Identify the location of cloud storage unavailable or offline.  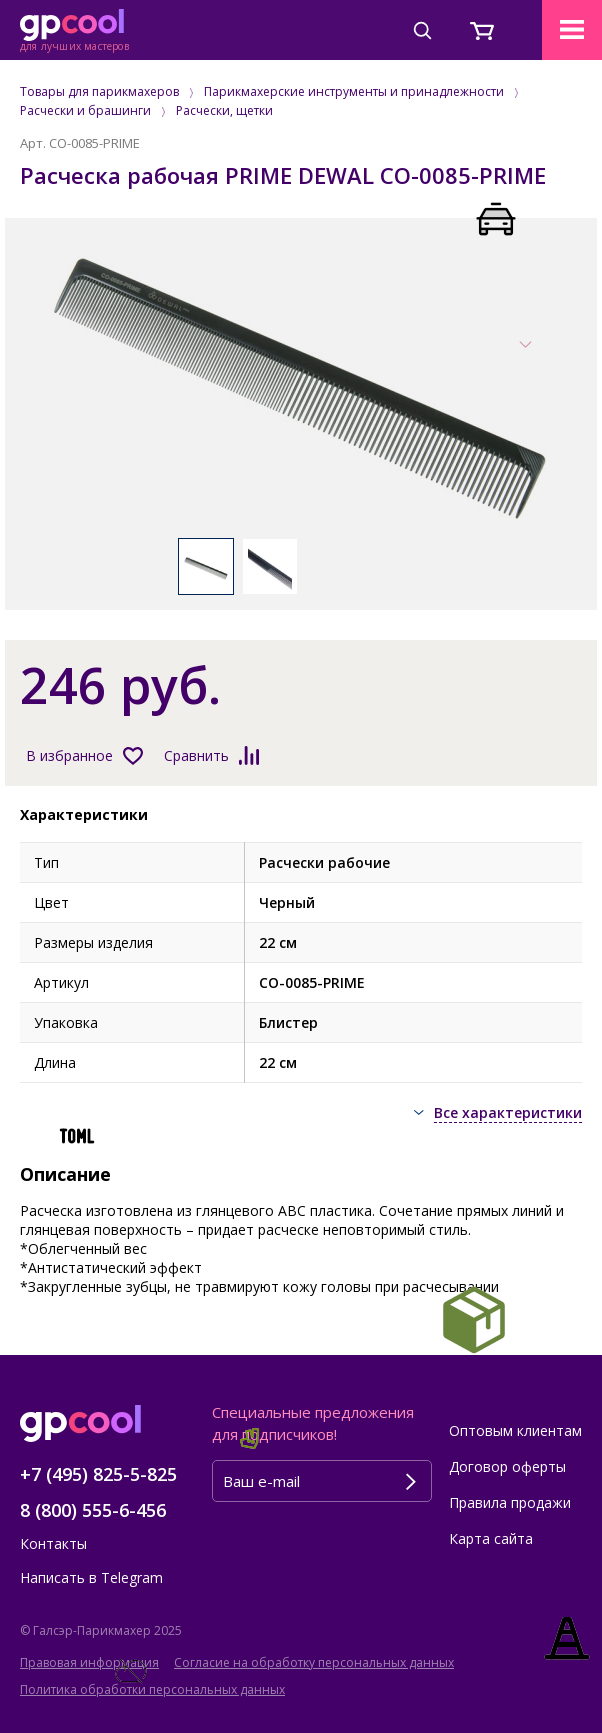
(131, 1671).